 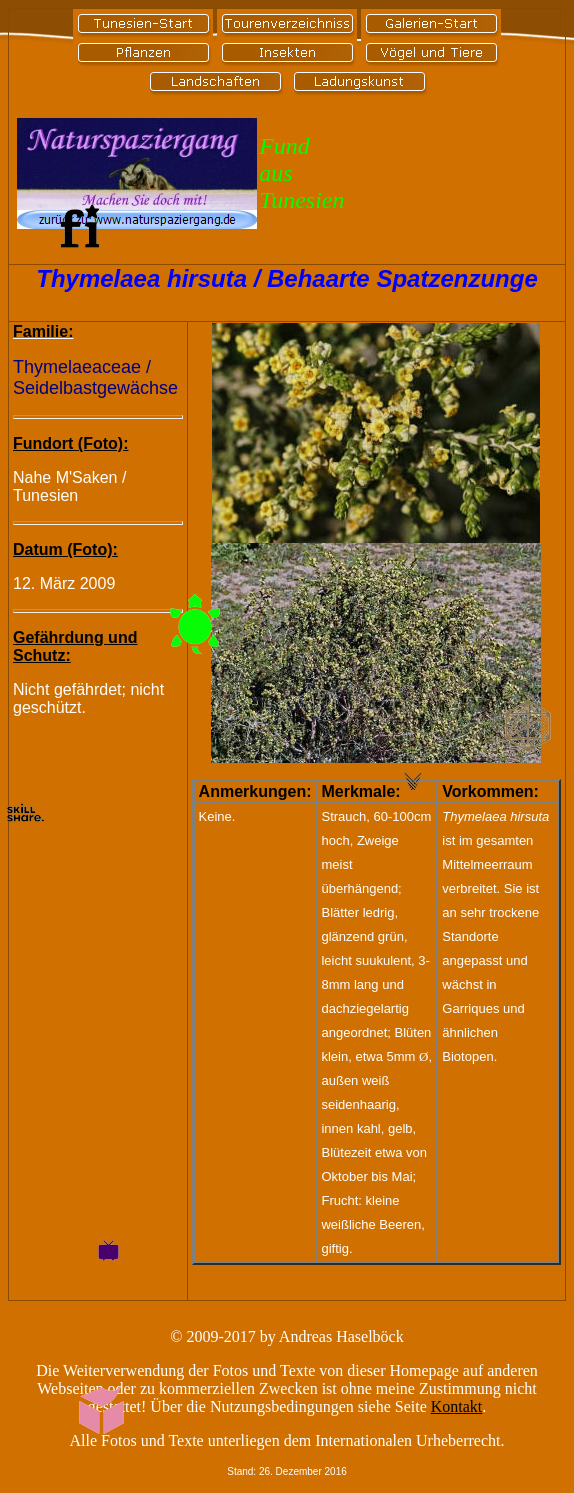 What do you see at coordinates (413, 781) in the screenshot?
I see `the game awards official logo` at bounding box center [413, 781].